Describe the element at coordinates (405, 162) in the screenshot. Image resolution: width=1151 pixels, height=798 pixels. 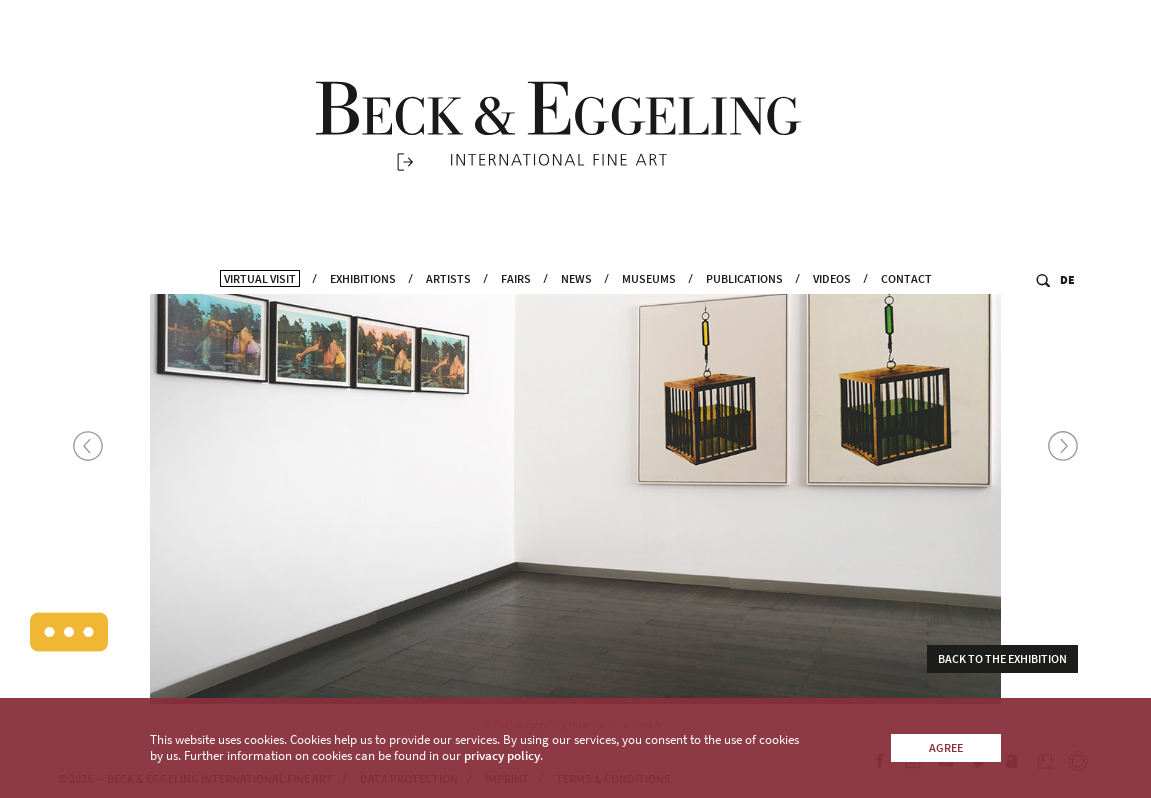
I see `sign out of your account` at that location.